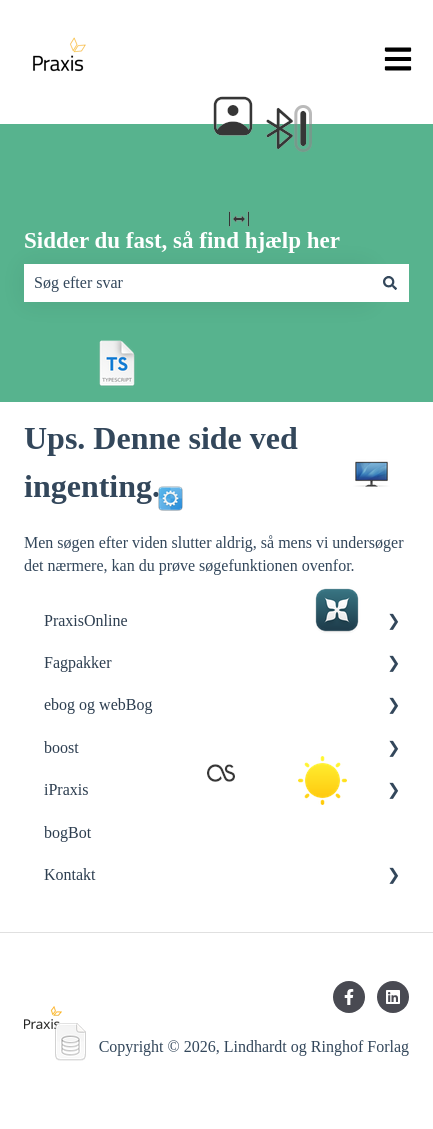 This screenshot has height=1129, width=433. Describe the element at coordinates (288, 128) in the screenshot. I see `view bluetooth device battery status` at that location.